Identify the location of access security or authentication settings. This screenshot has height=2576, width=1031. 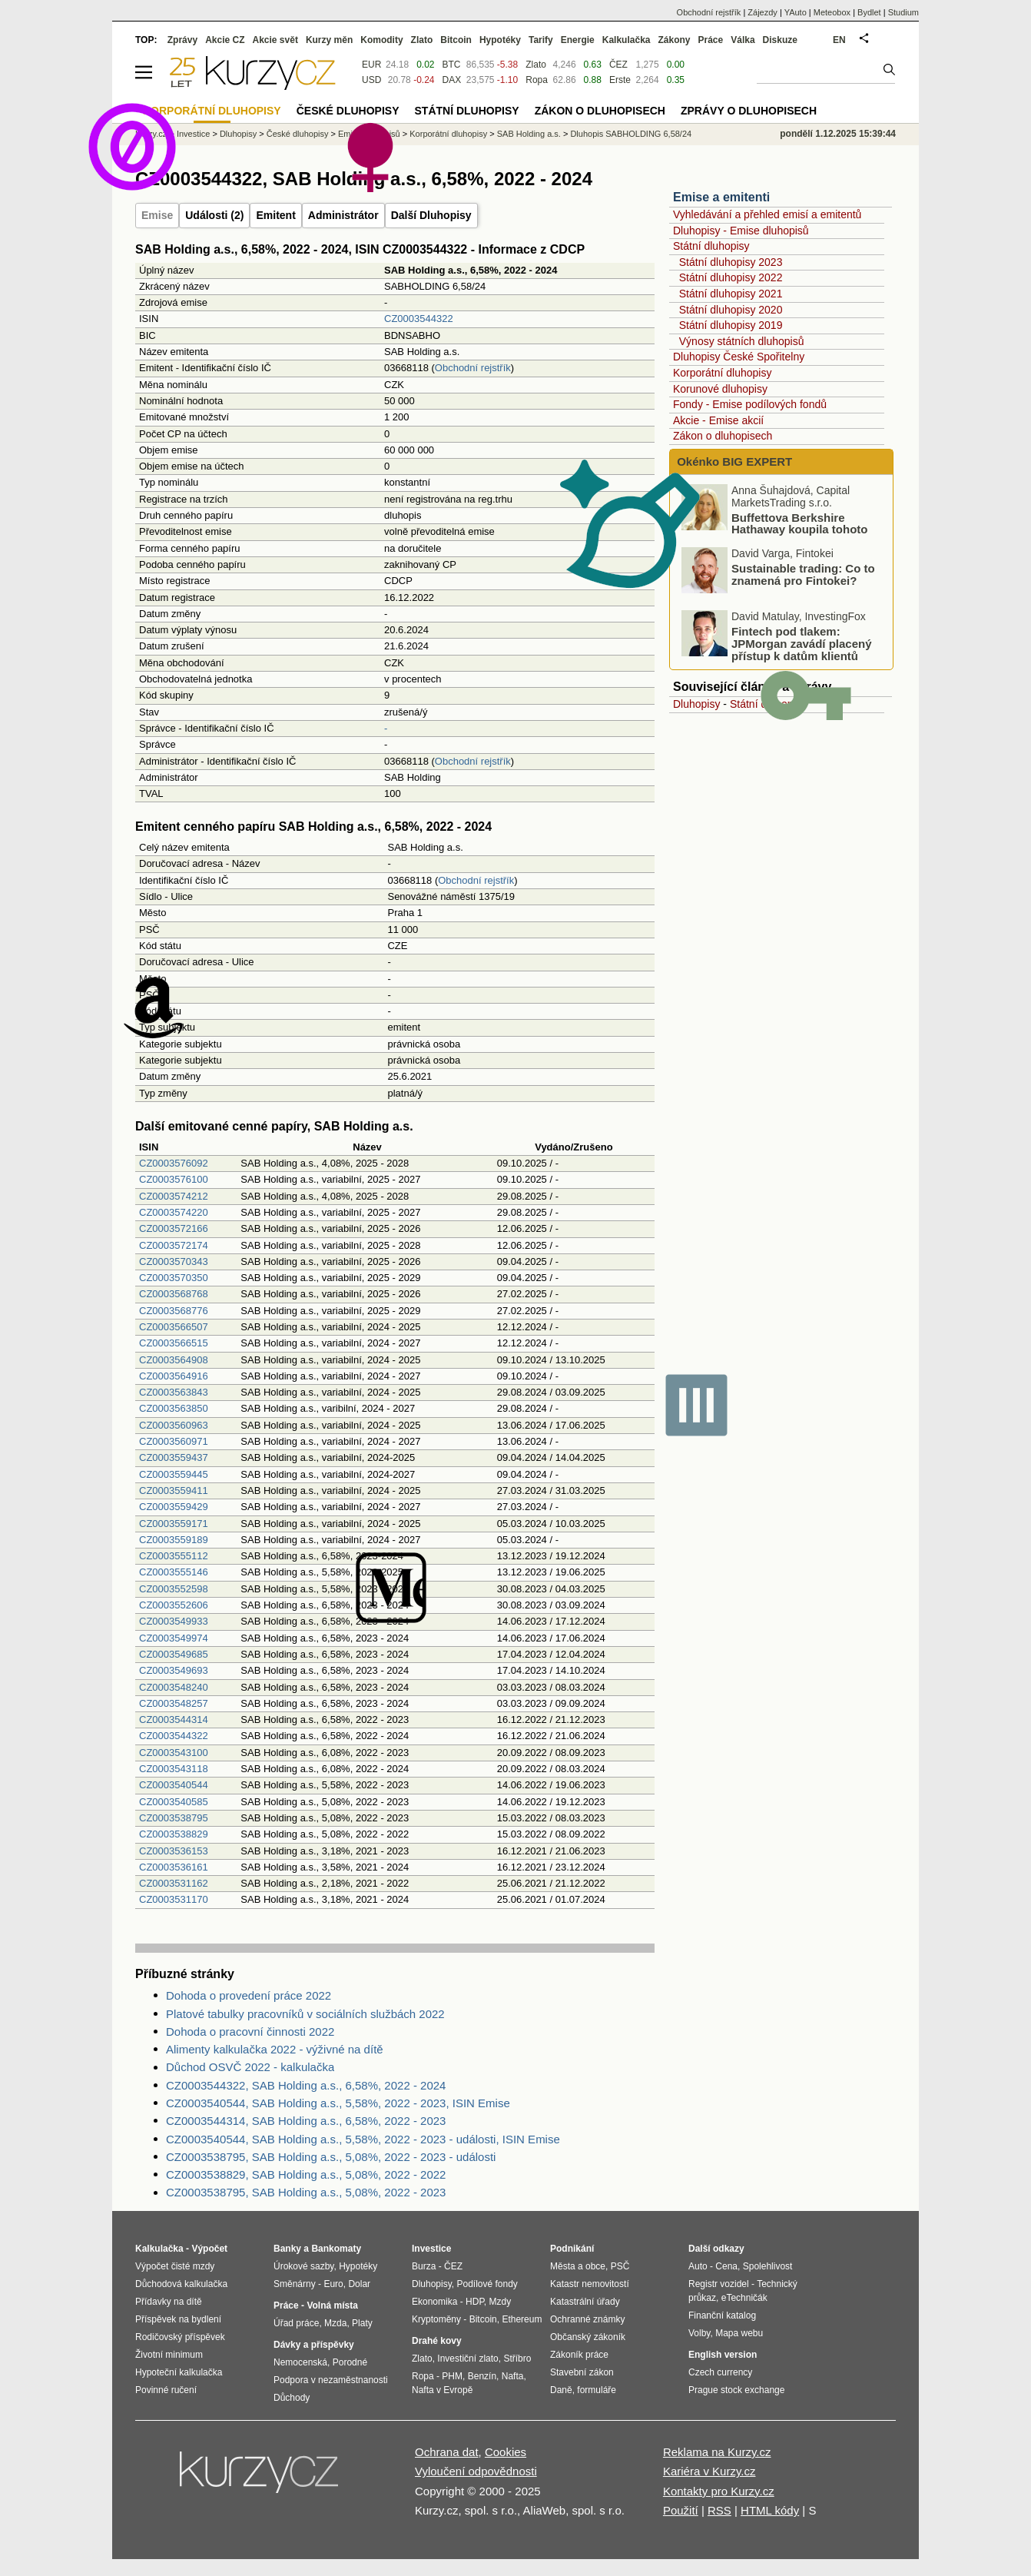
(806, 695).